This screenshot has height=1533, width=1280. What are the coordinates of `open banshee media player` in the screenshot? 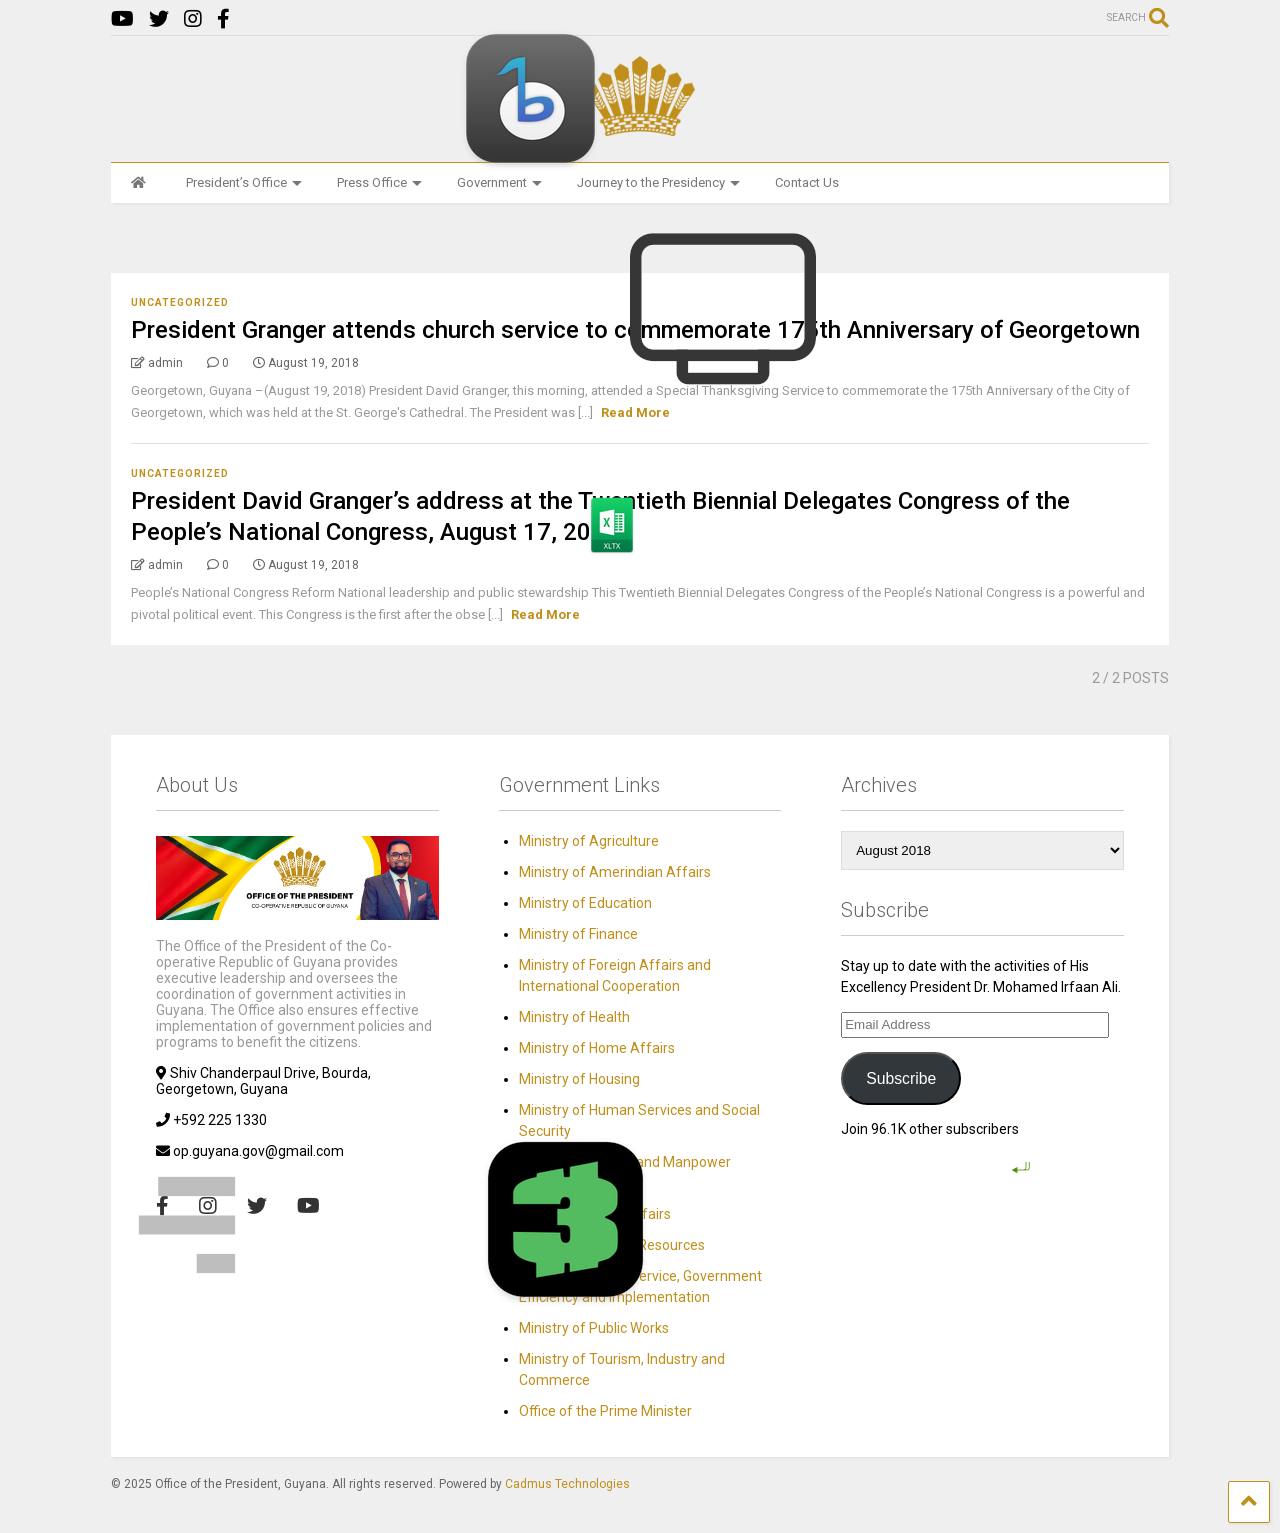 It's located at (530, 98).